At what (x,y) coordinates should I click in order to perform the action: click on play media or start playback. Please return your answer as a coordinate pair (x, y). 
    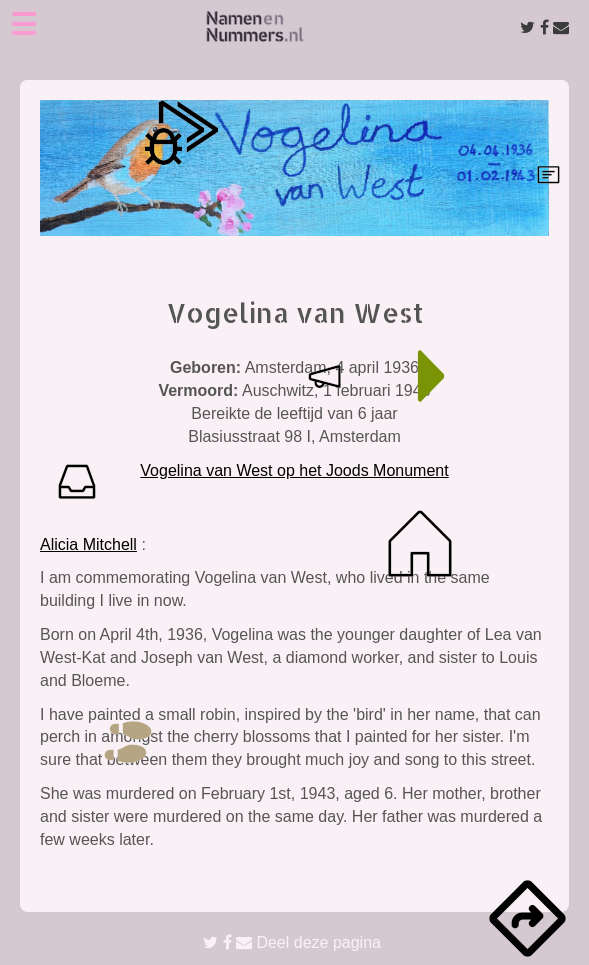
    Looking at the image, I should click on (431, 376).